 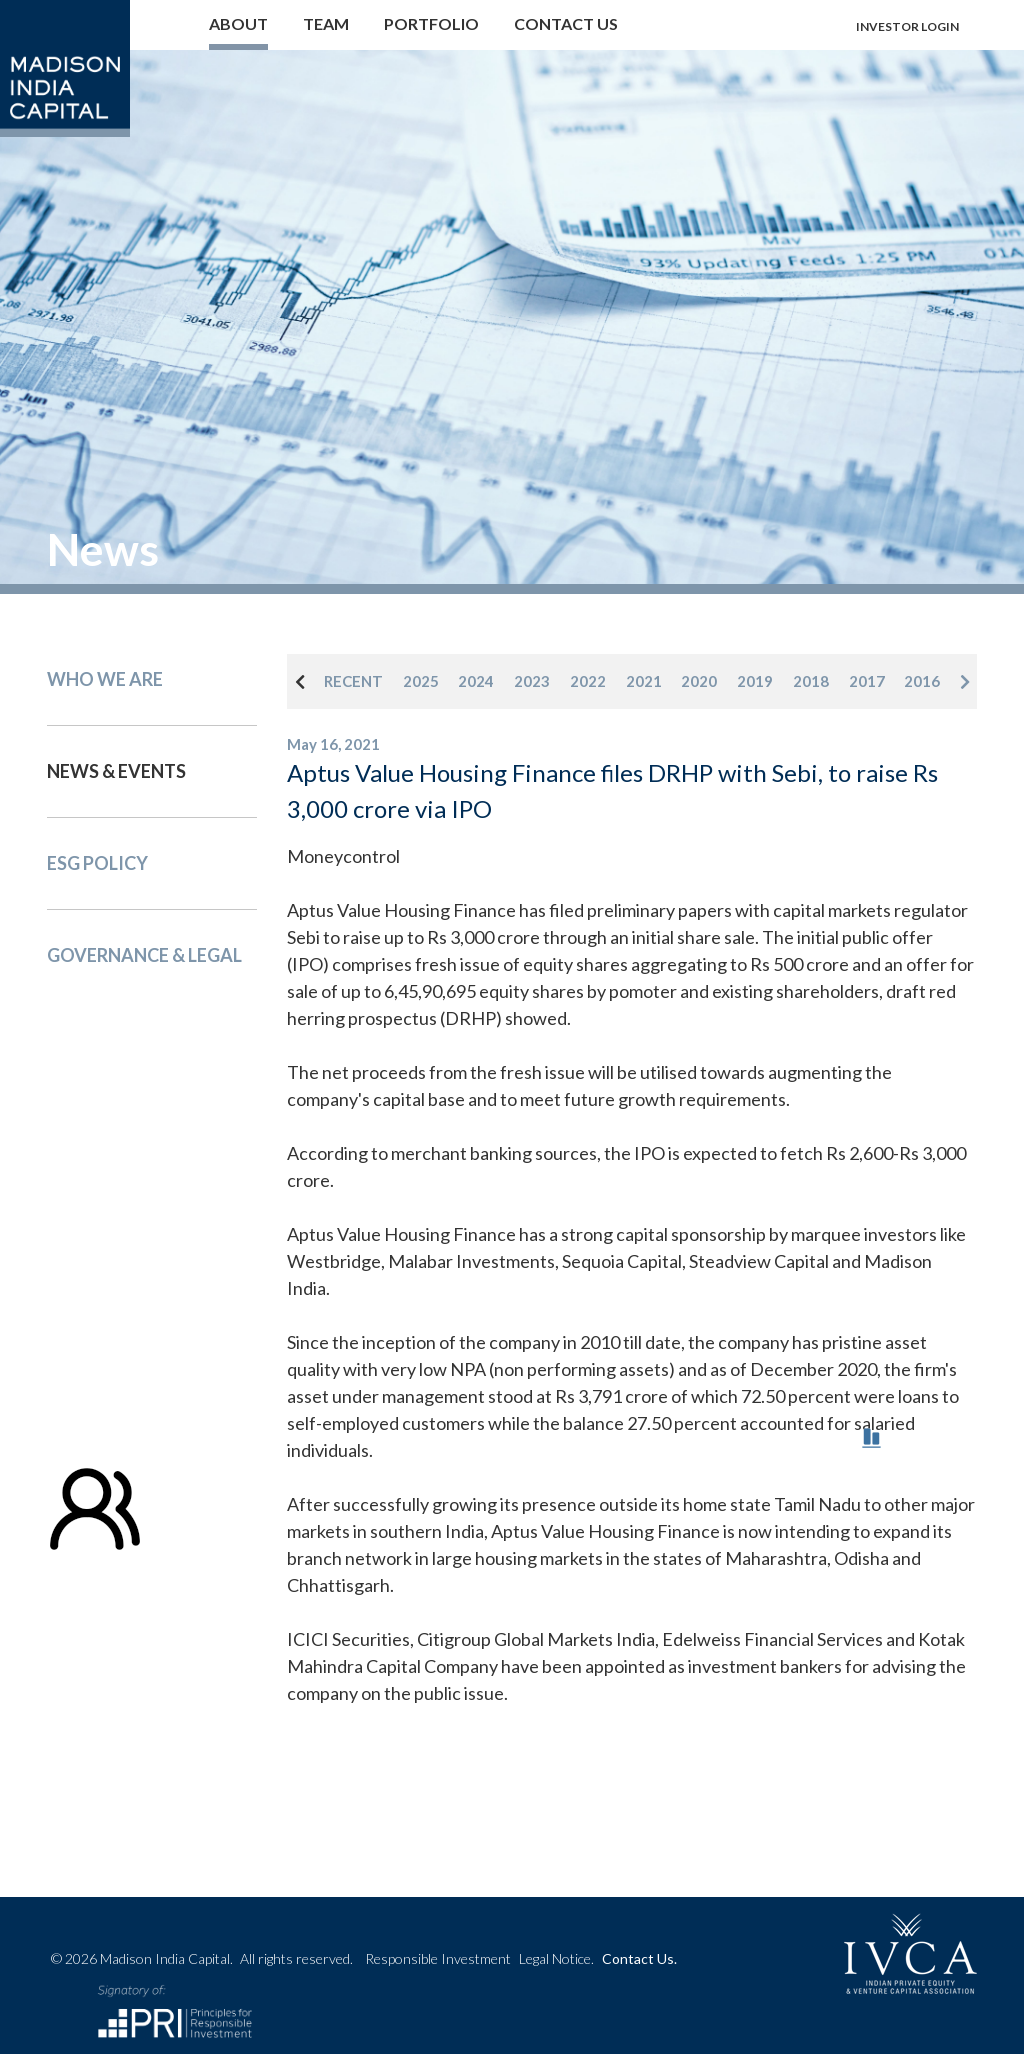 I want to click on view group members or team, so click(x=95, y=1509).